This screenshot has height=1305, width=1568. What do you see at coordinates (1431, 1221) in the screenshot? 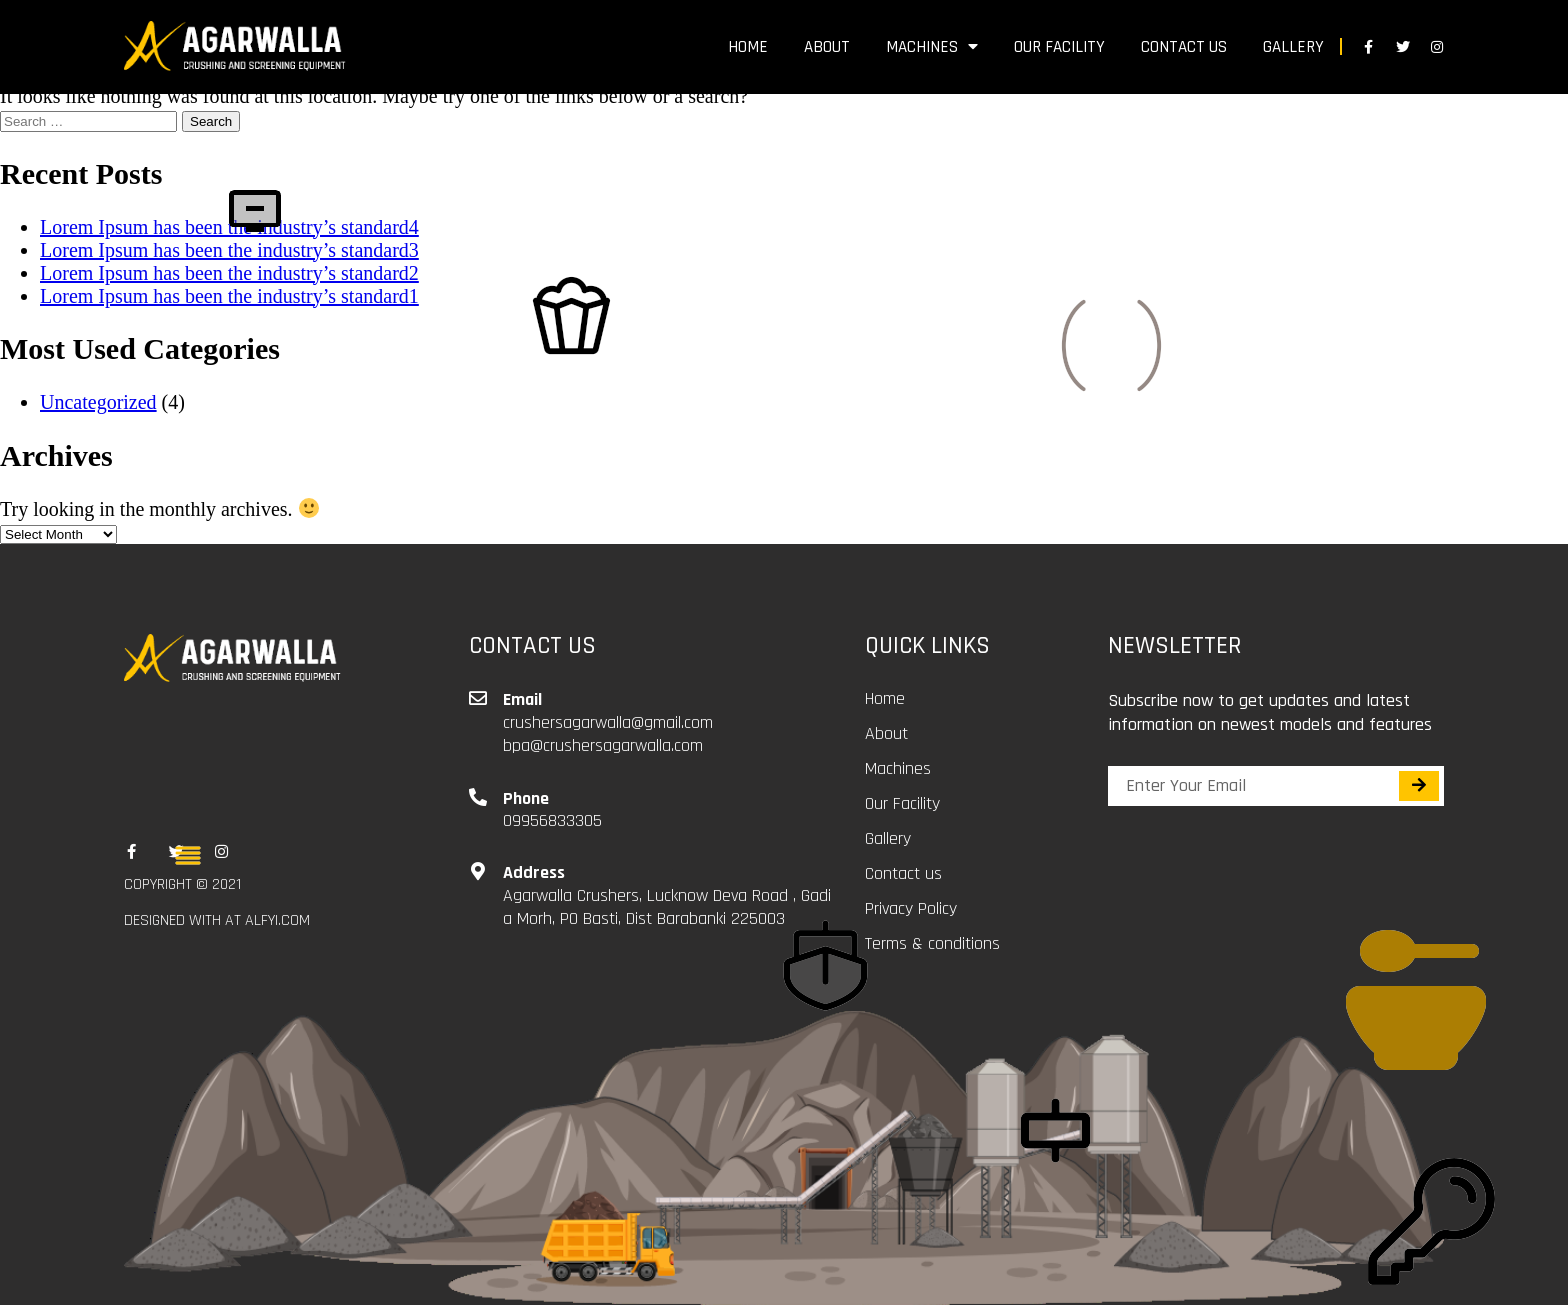
I see `access security or authentication settings` at bounding box center [1431, 1221].